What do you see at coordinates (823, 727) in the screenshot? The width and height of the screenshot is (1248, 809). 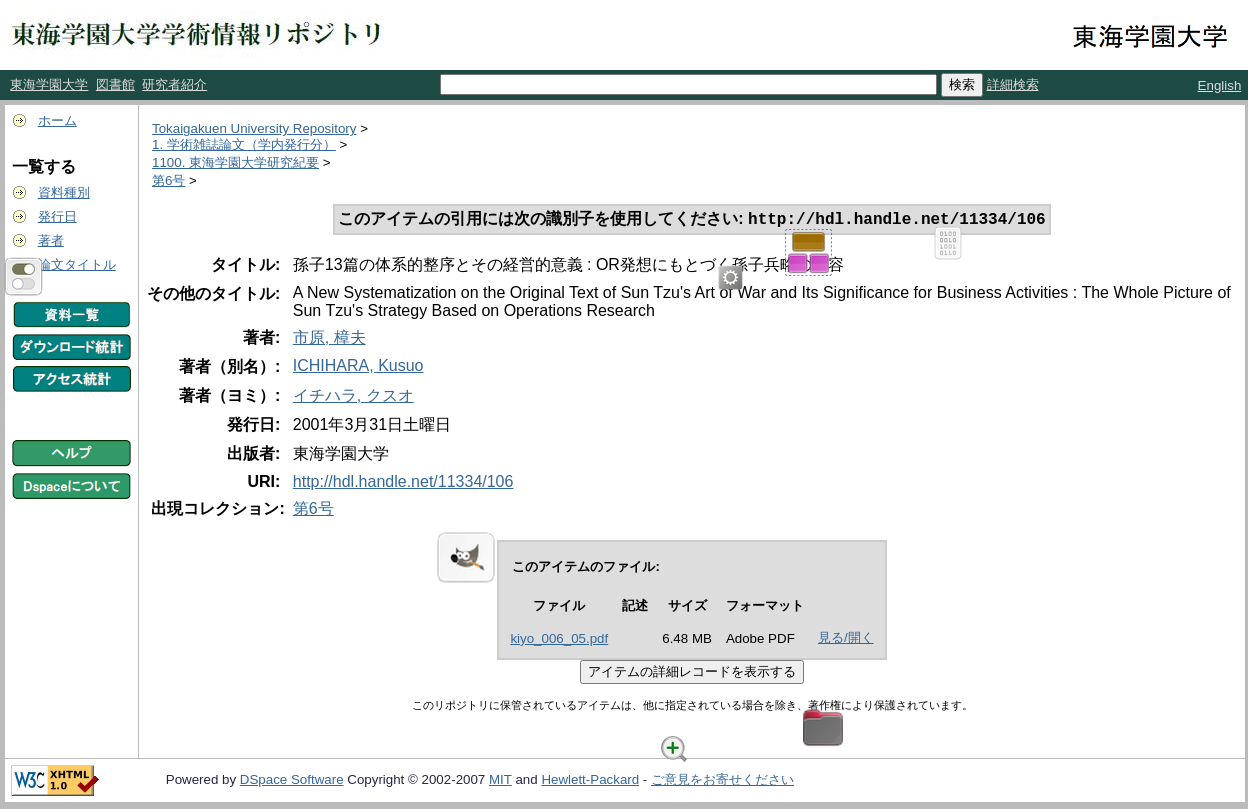 I see `open folder to view contents` at bounding box center [823, 727].